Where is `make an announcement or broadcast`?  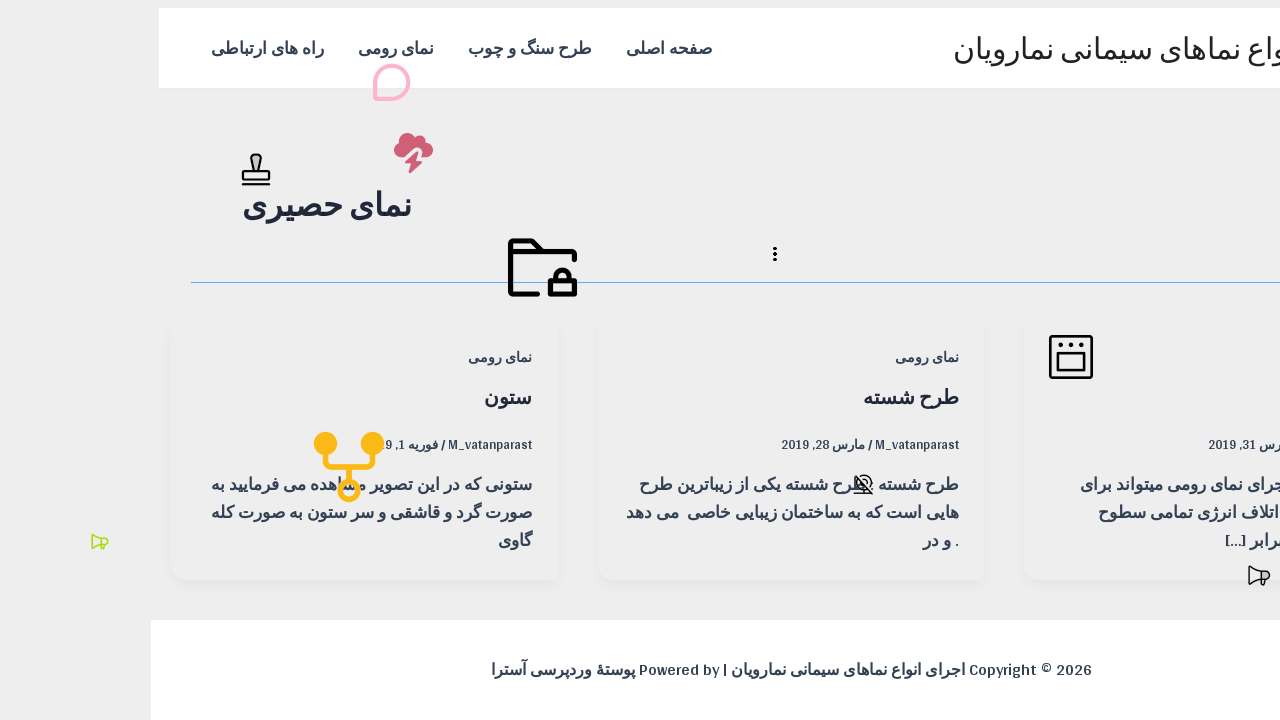 make an announcement or broadcast is located at coordinates (99, 542).